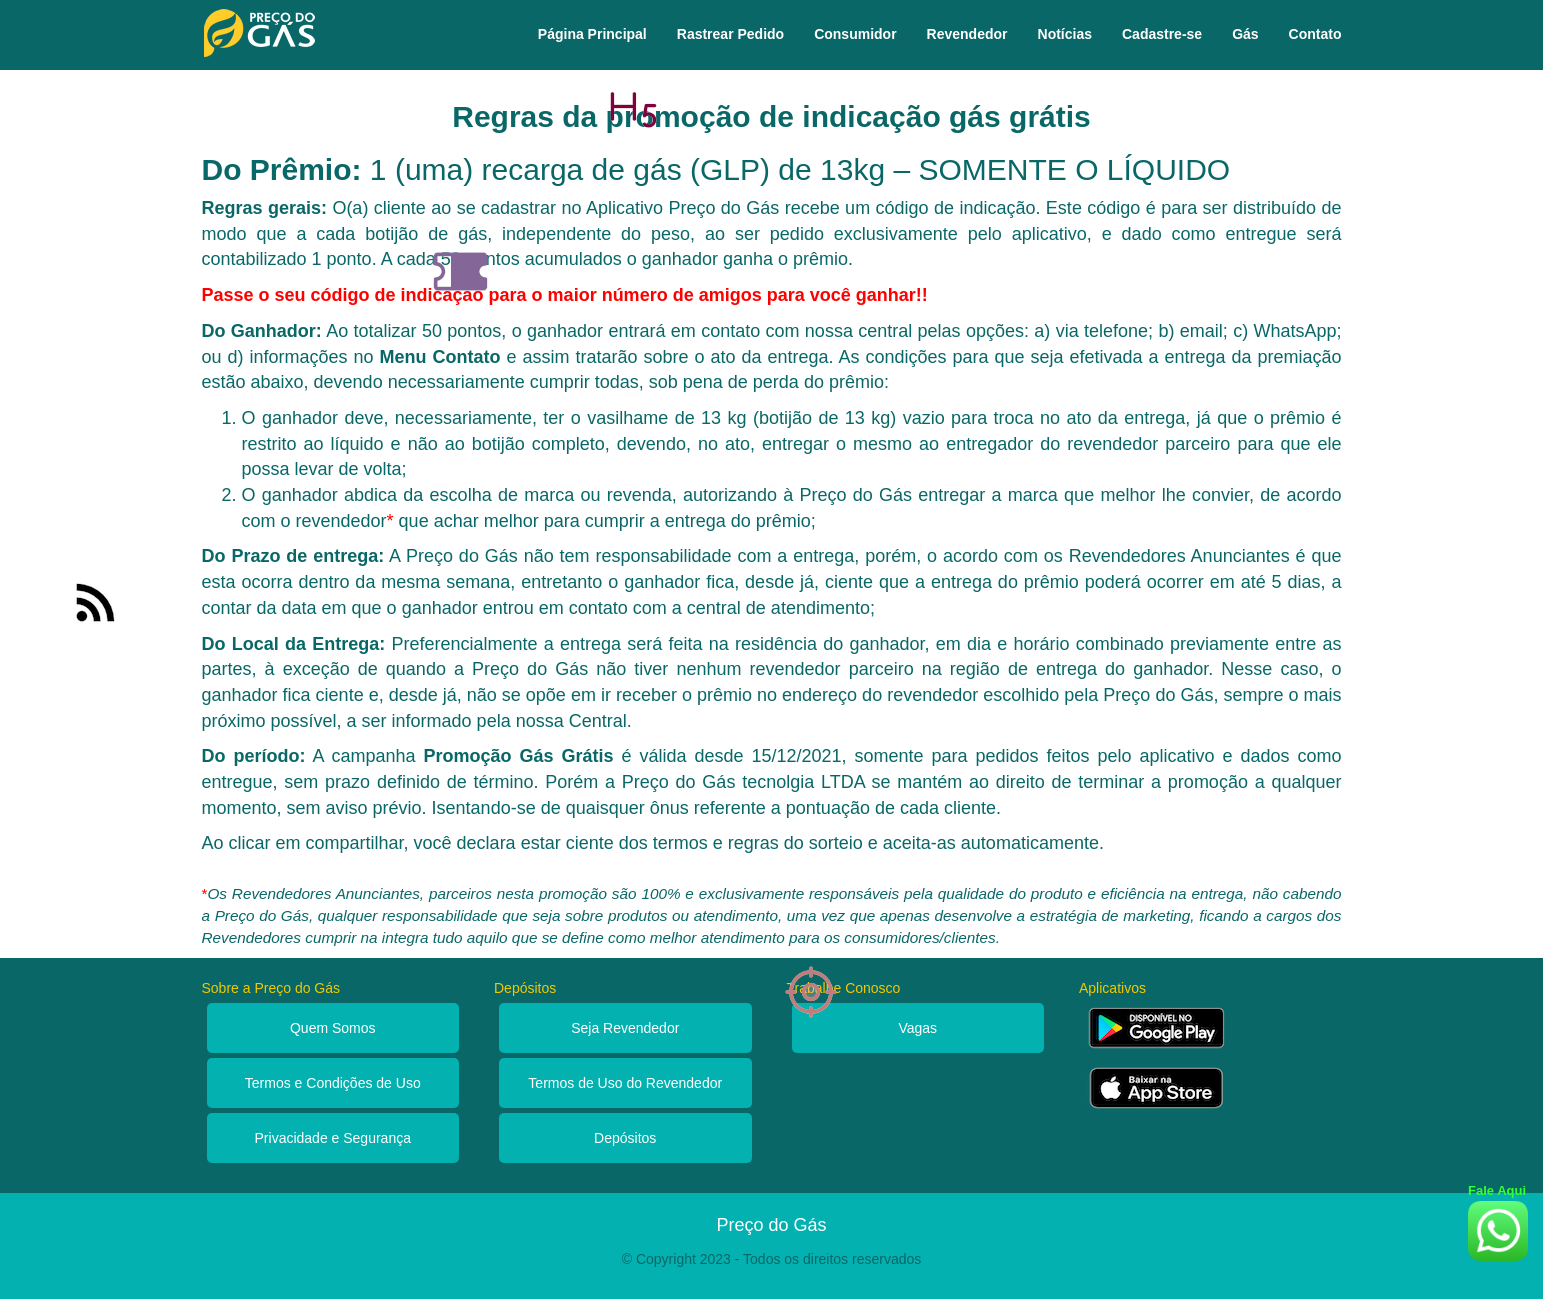  I want to click on center map on current location, so click(811, 992).